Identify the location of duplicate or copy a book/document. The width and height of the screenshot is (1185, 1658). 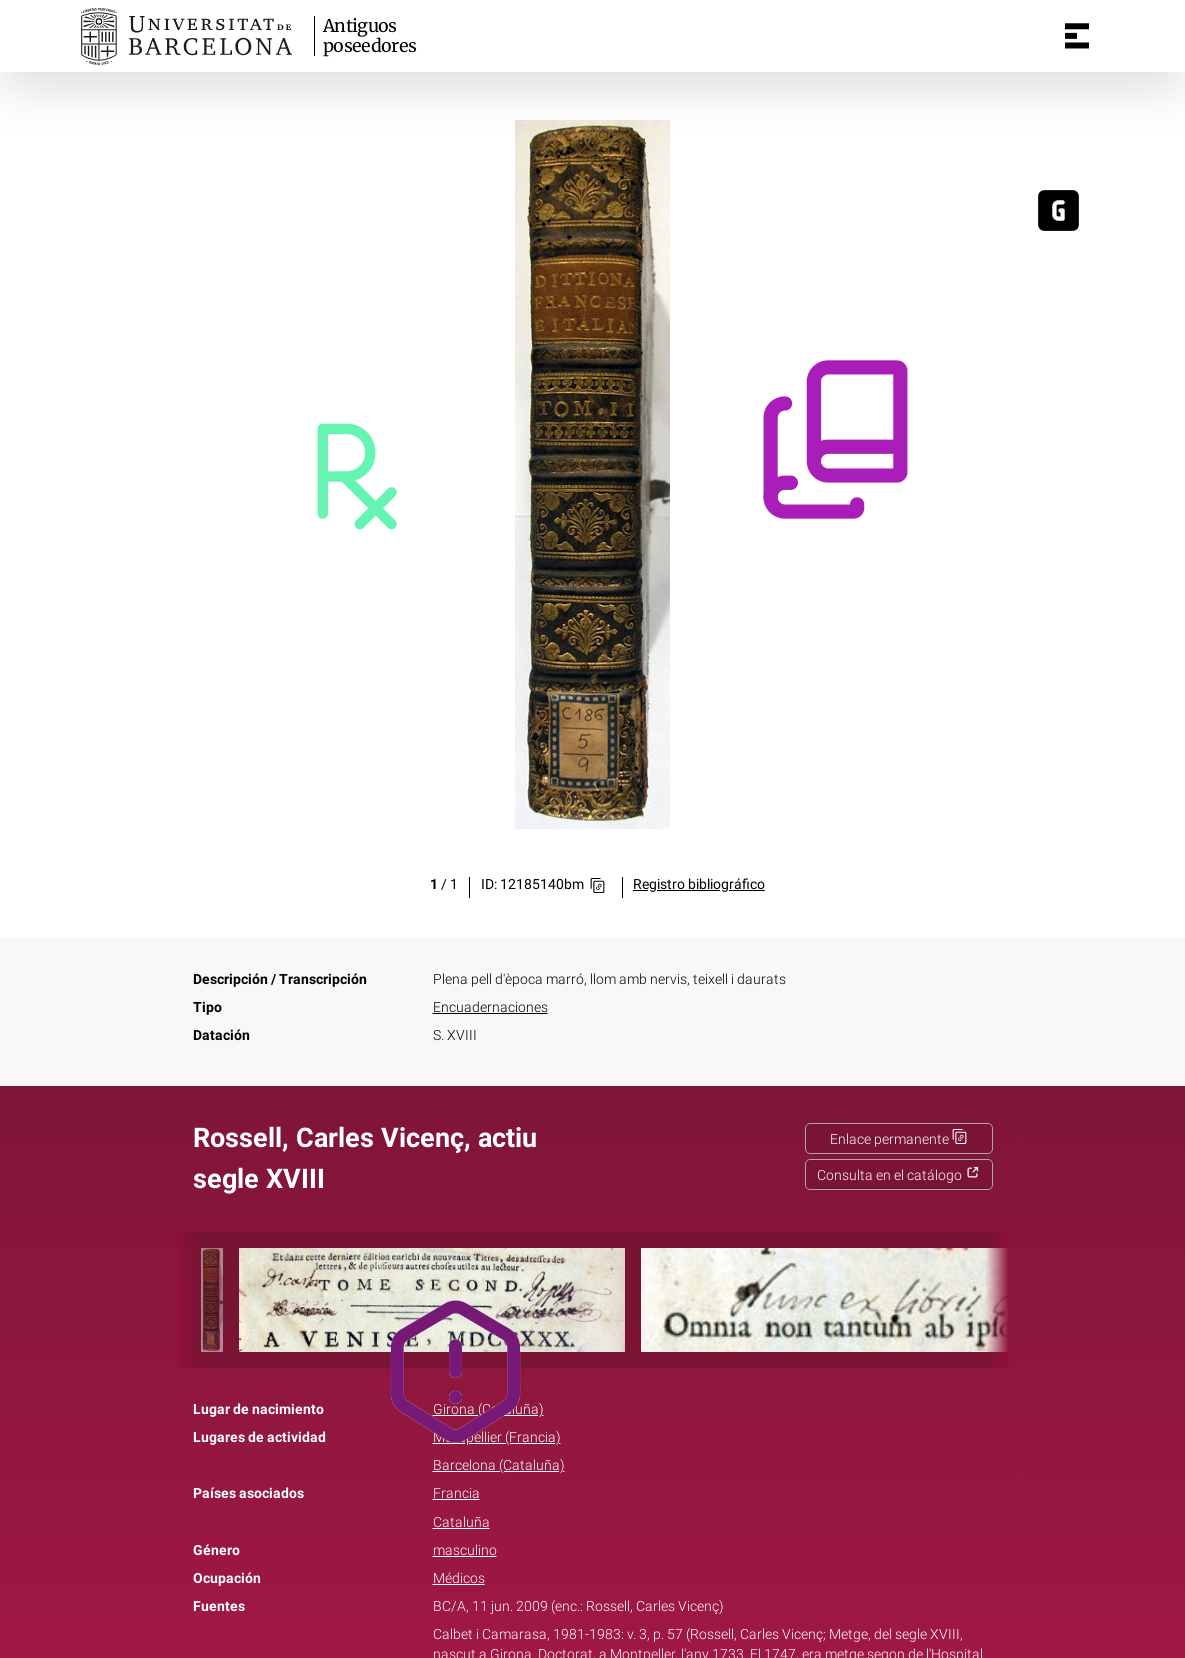
(835, 439).